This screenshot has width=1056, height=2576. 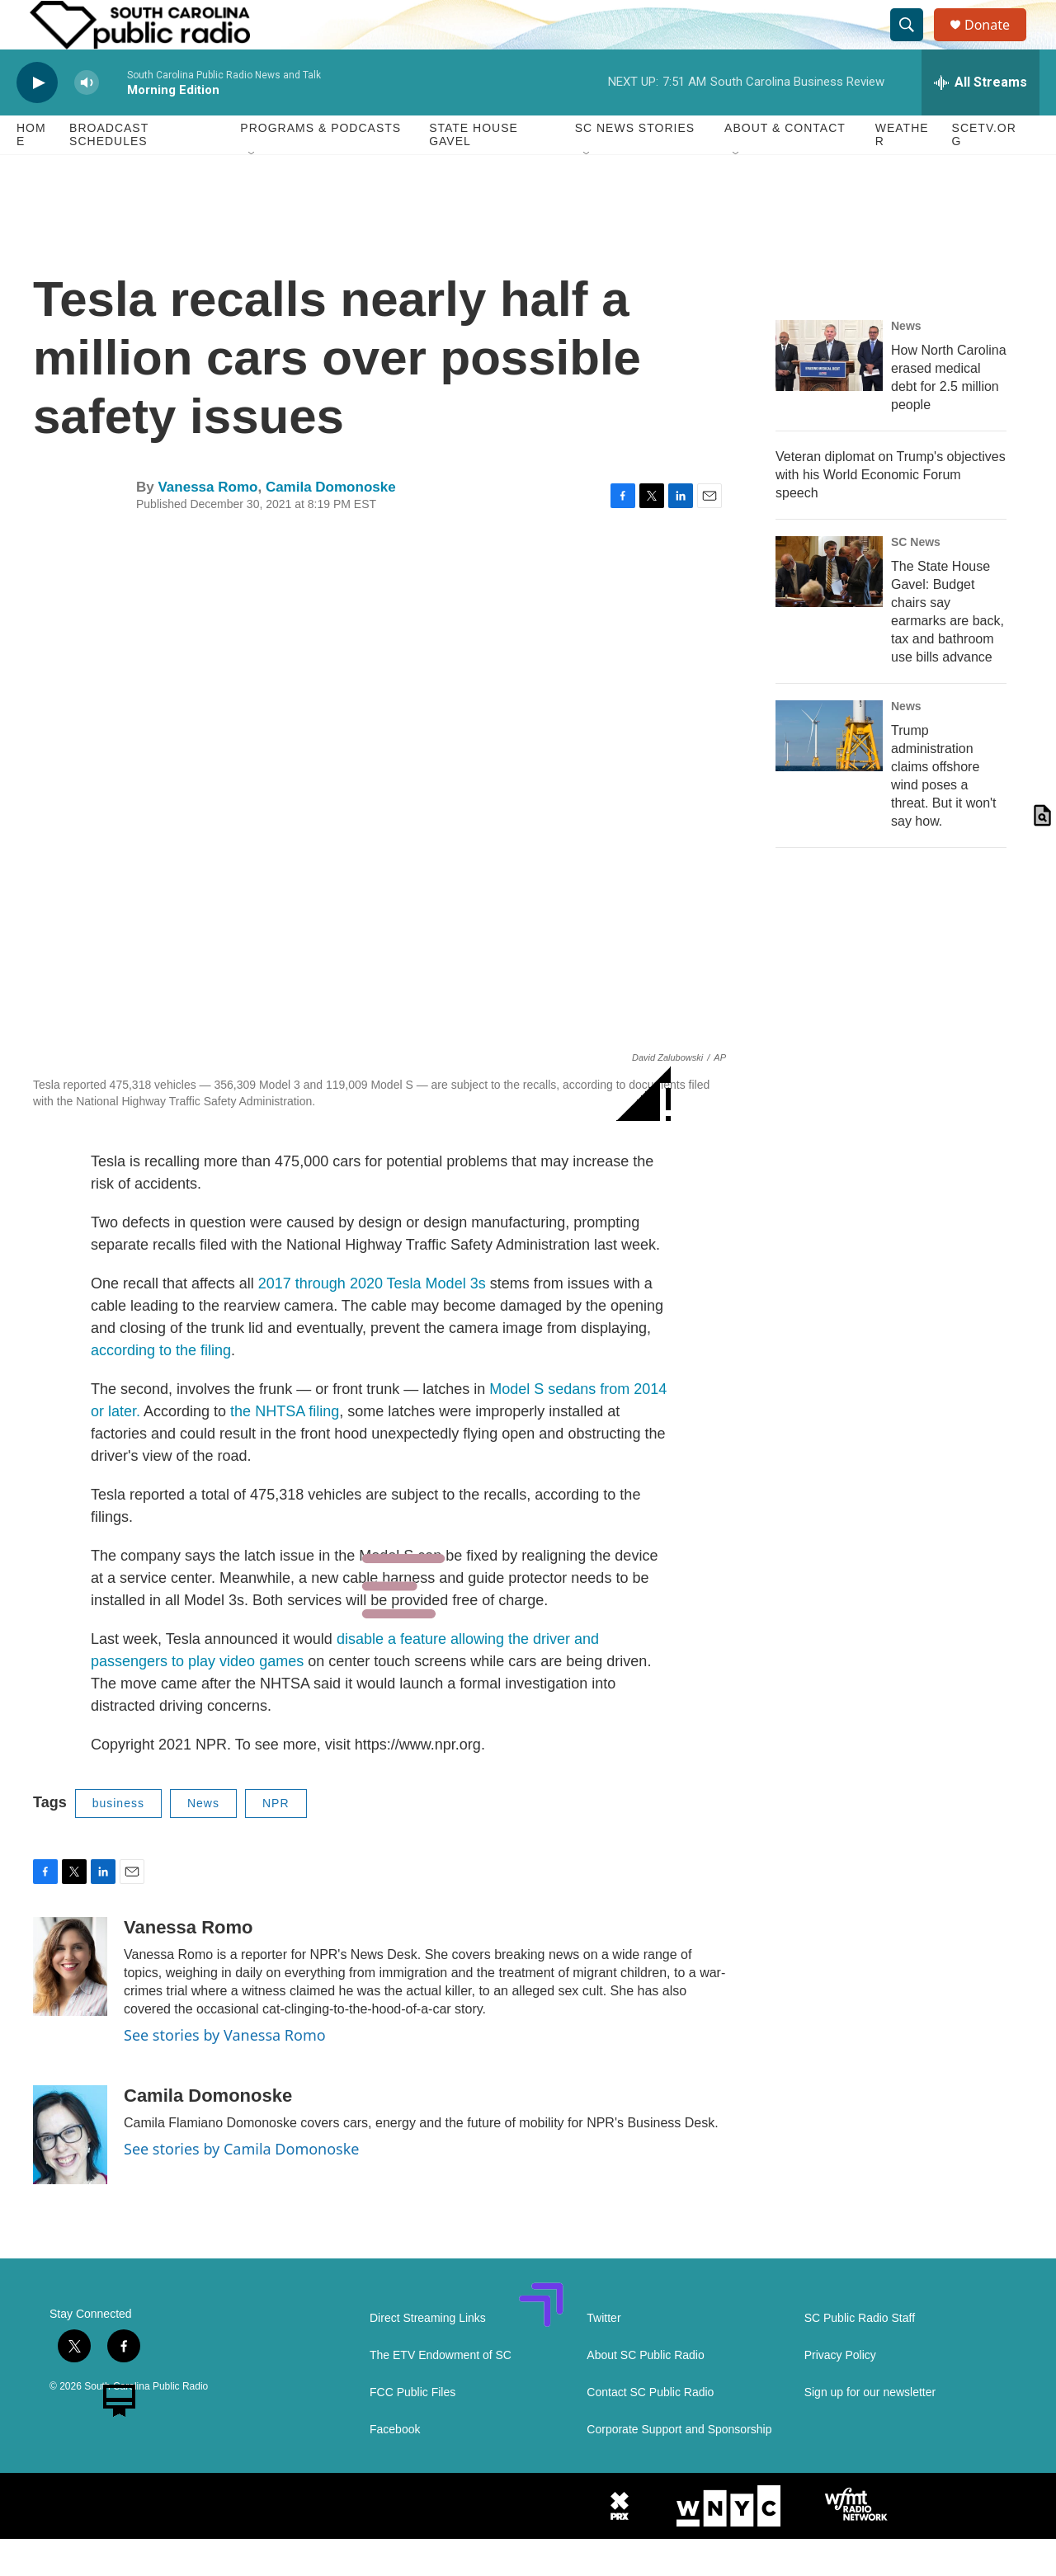 What do you see at coordinates (644, 1094) in the screenshot?
I see `indicates full cellular signal but no internet connection` at bounding box center [644, 1094].